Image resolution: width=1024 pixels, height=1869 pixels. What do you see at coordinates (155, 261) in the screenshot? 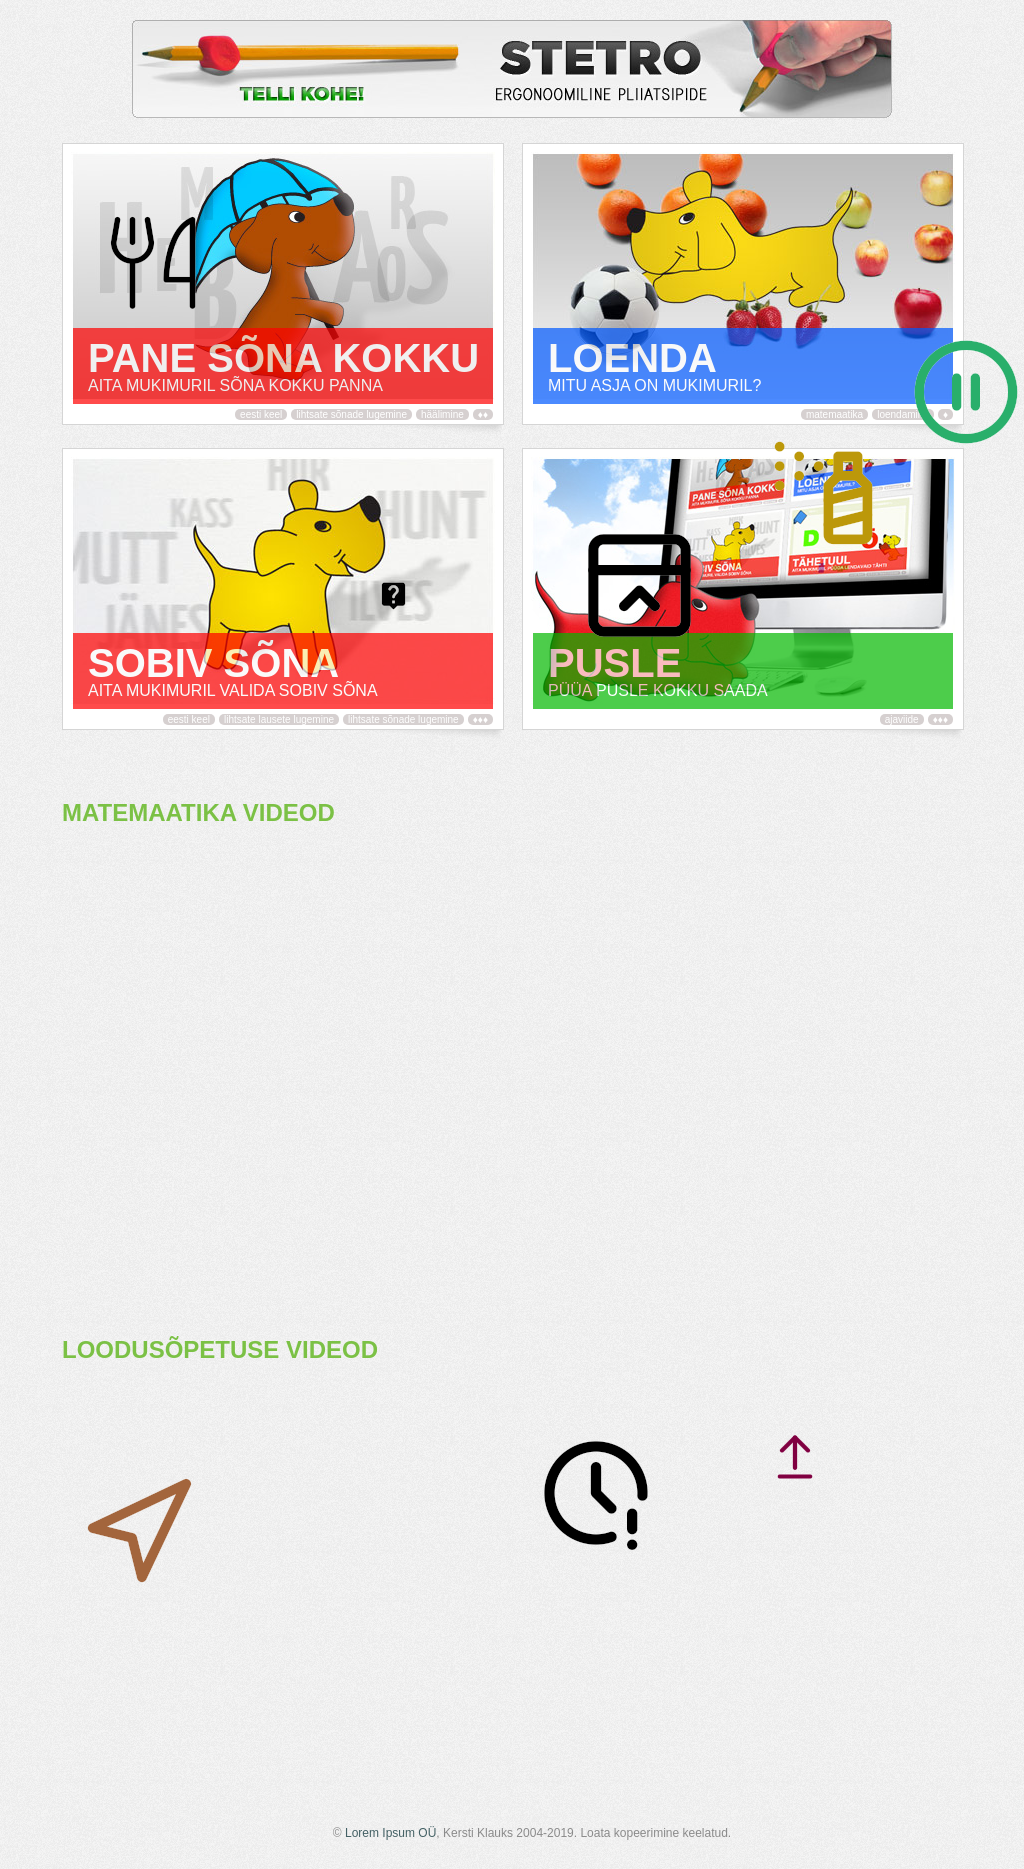
I see `access food and dining options` at bounding box center [155, 261].